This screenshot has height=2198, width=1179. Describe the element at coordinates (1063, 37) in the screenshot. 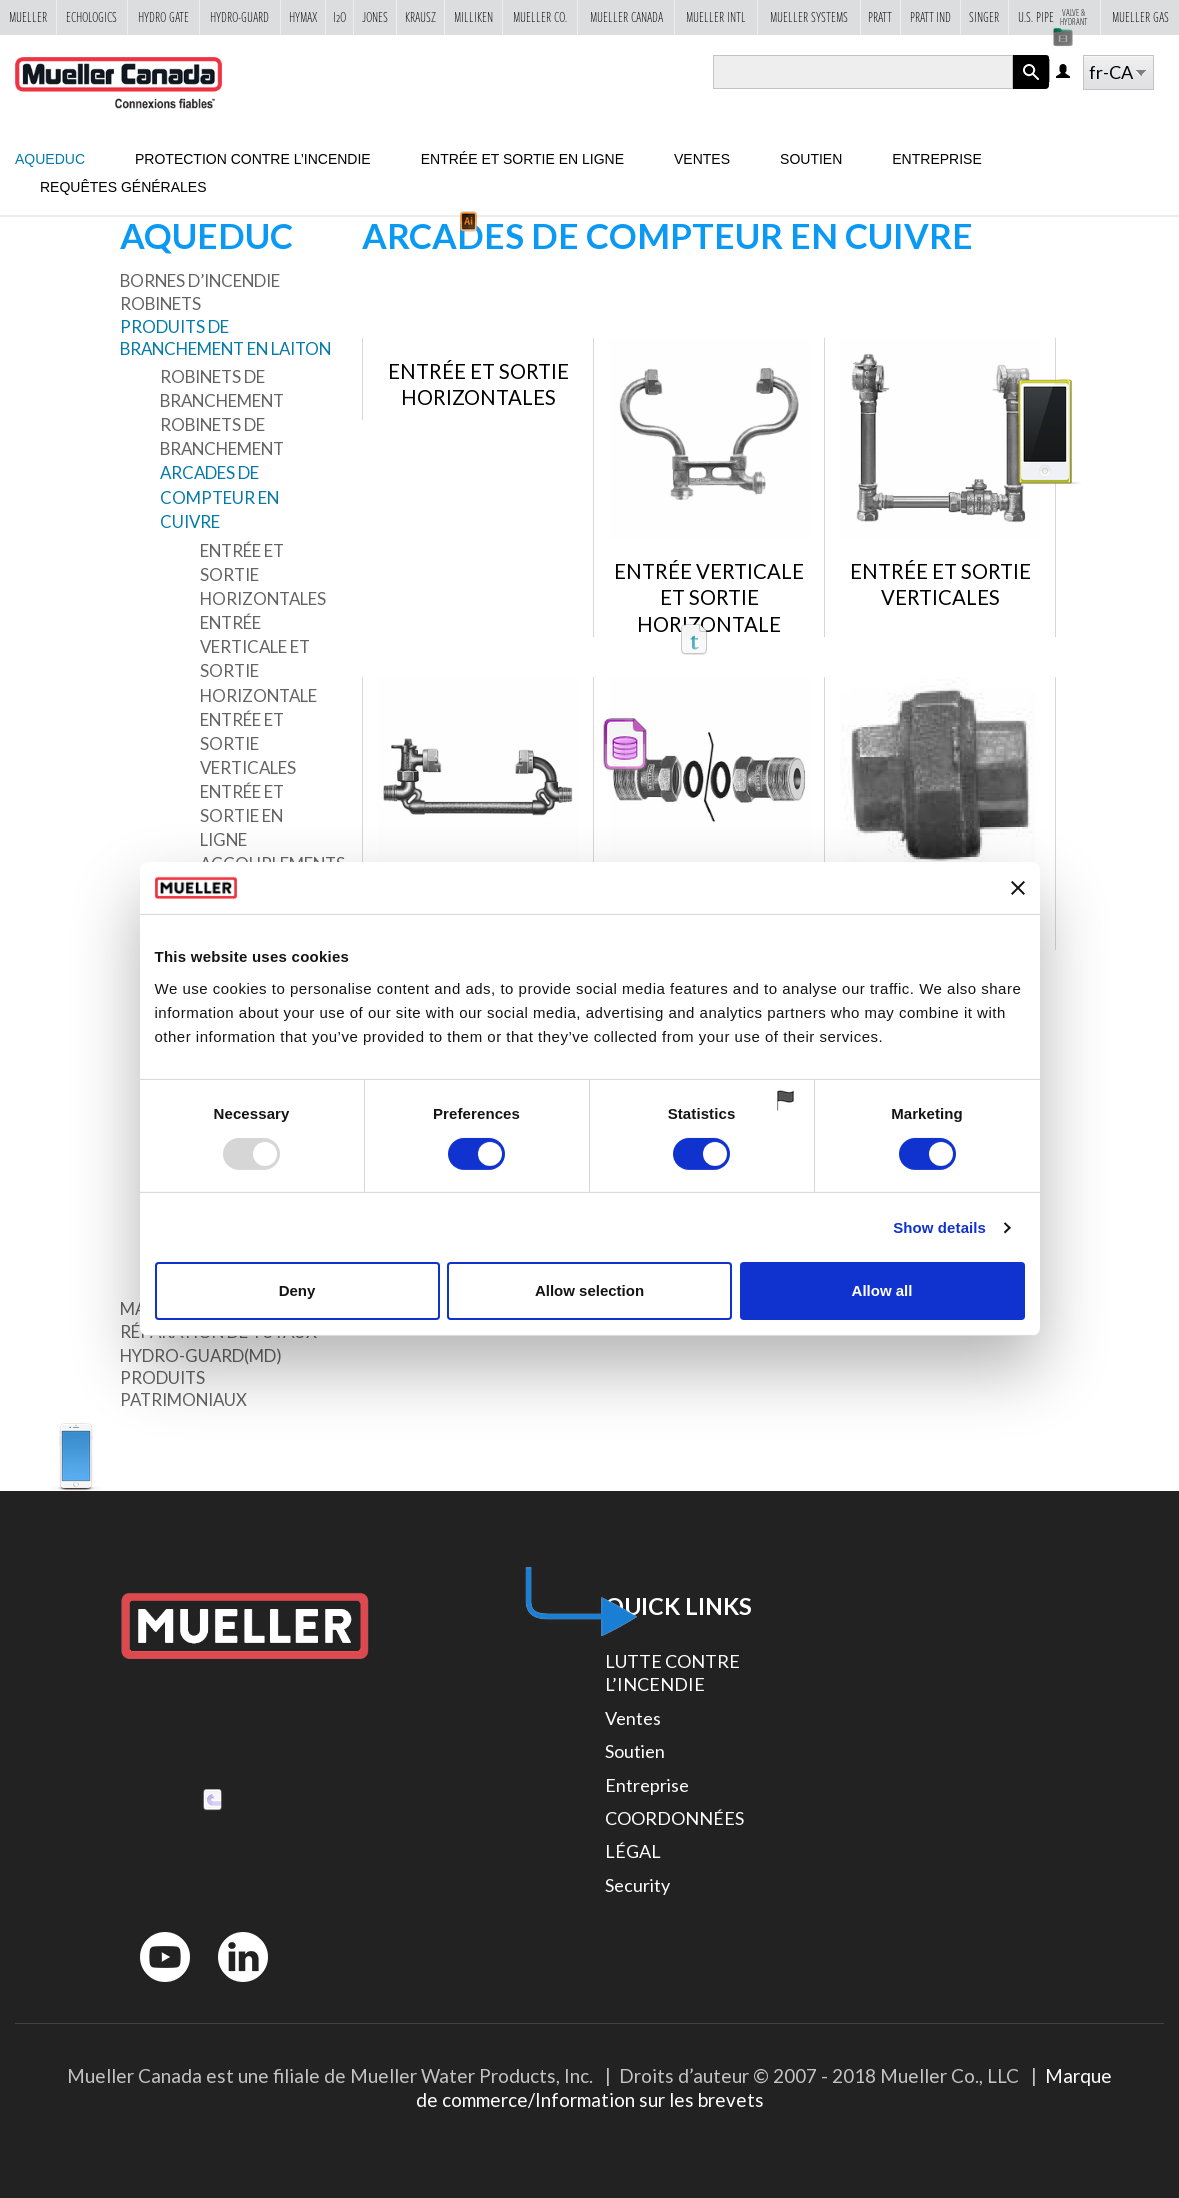

I see `open your videos folder` at that location.